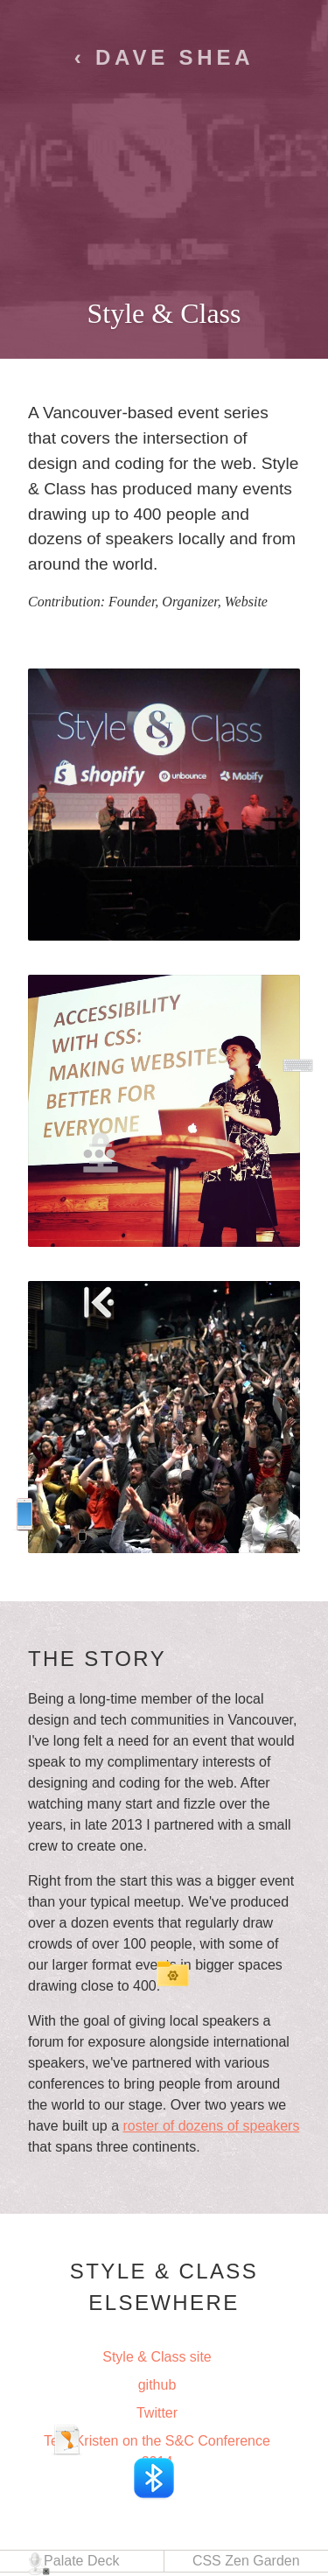  I want to click on indicates vpn connection is being established, so click(101, 1152).